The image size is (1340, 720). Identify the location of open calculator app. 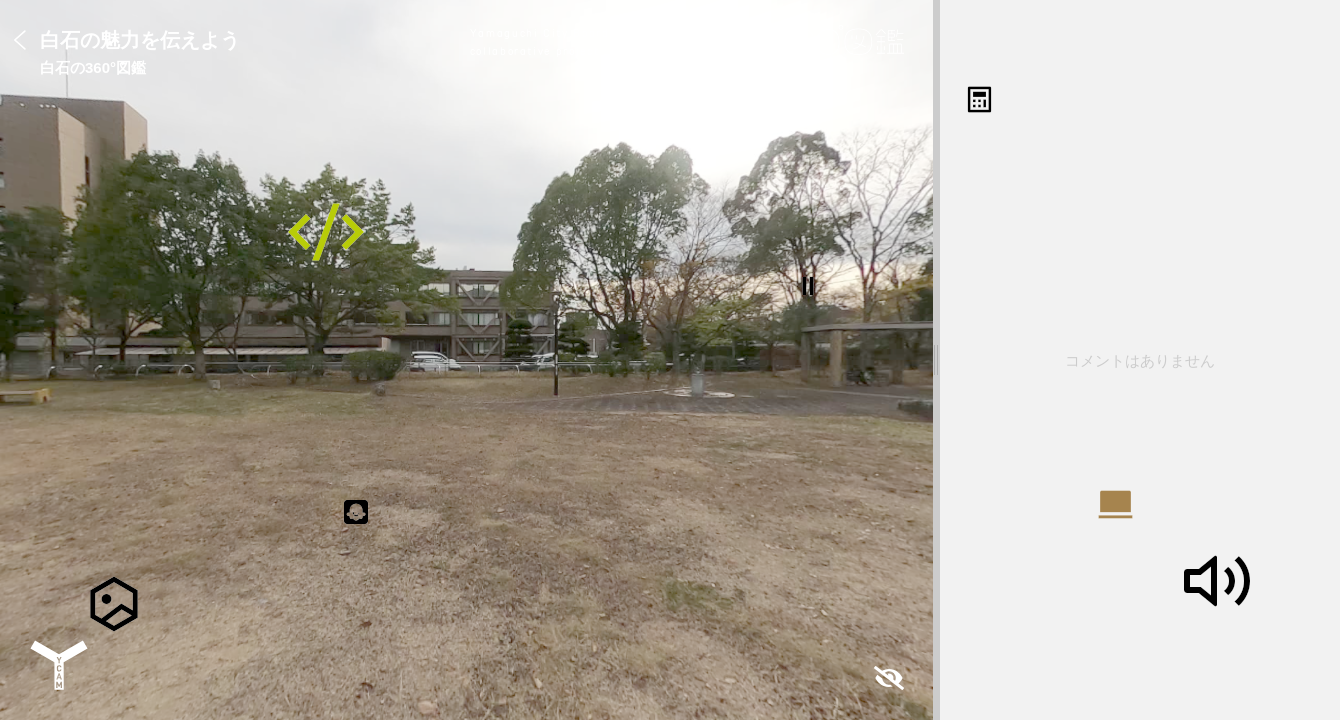
(979, 99).